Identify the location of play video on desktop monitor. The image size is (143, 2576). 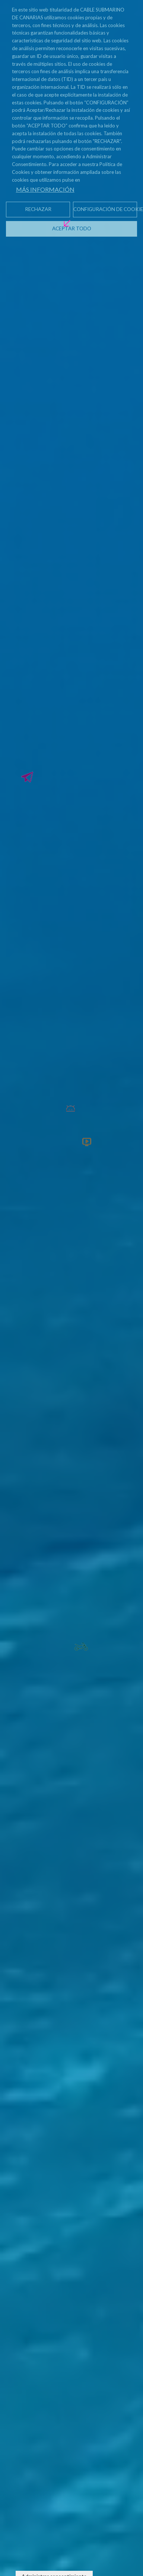
(87, 1142).